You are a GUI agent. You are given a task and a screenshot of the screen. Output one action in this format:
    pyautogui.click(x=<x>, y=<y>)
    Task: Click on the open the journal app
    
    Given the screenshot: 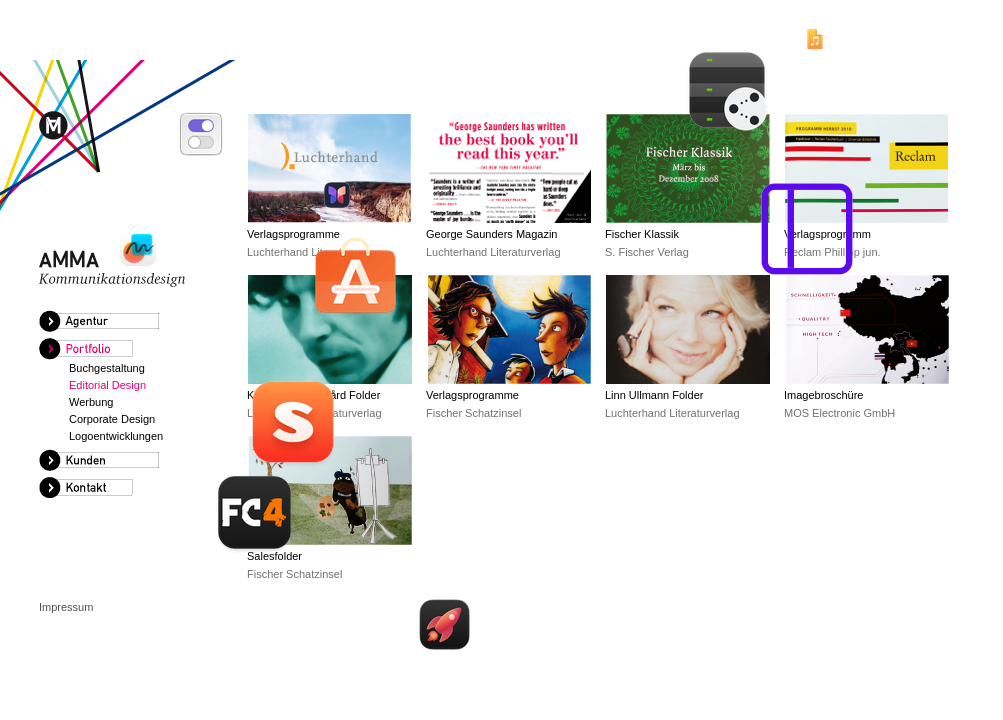 What is the action you would take?
    pyautogui.click(x=337, y=195)
    